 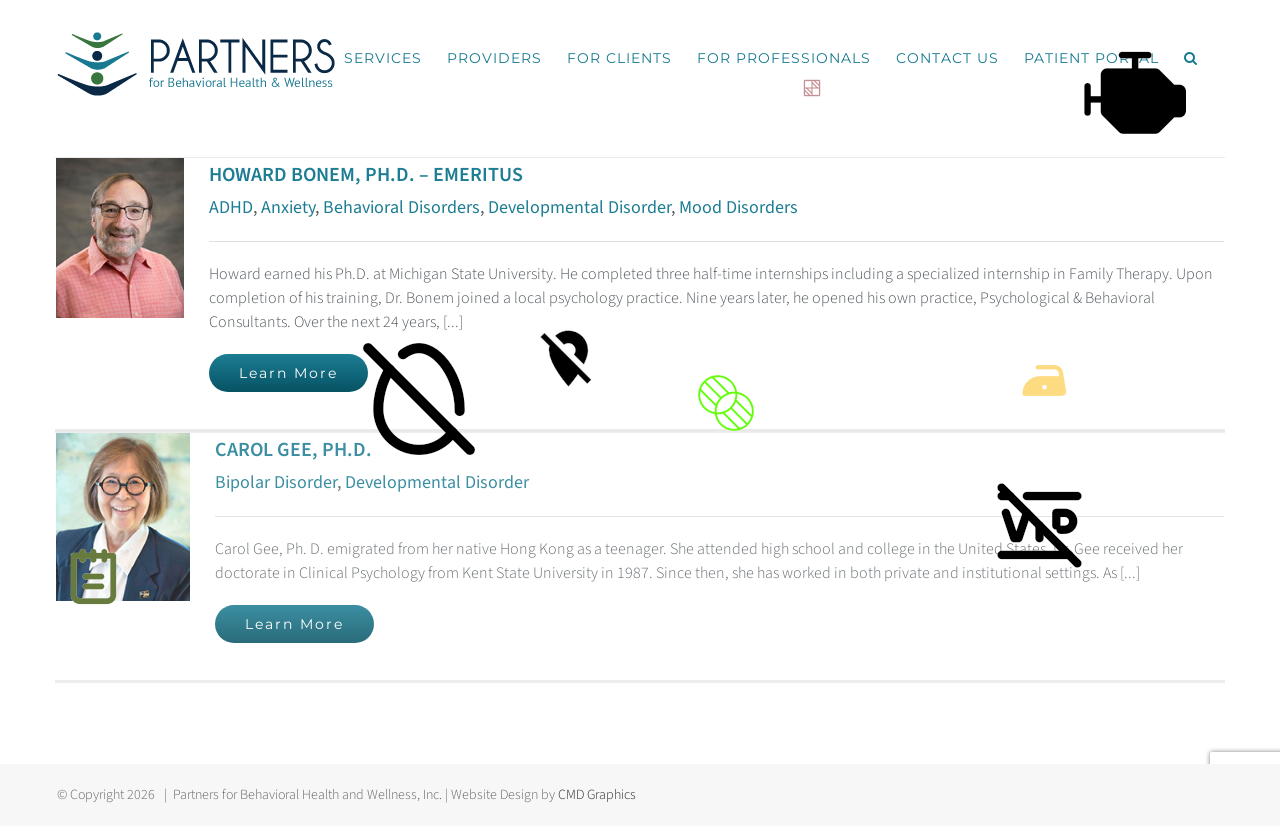 I want to click on vip status is currently inactive or disabled, so click(x=1039, y=525).